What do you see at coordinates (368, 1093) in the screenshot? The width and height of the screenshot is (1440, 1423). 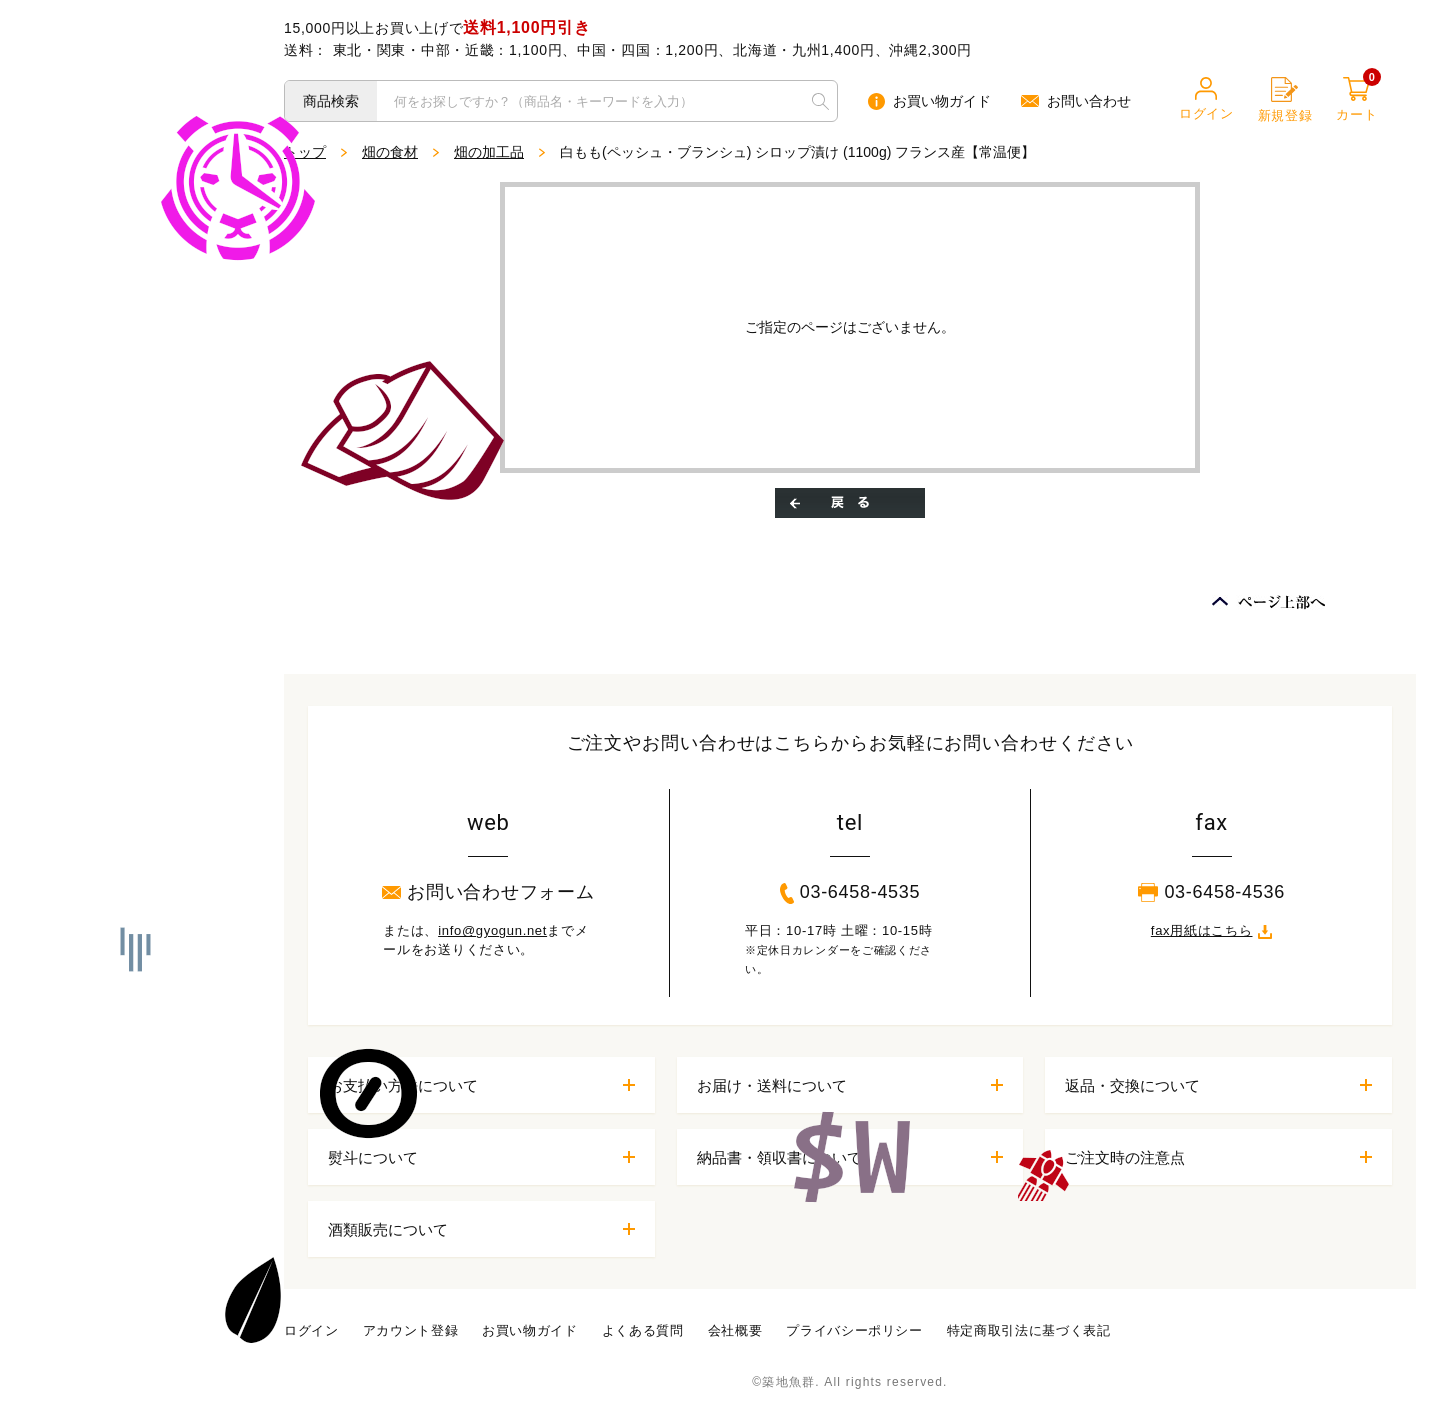 I see `automattic company logo` at bounding box center [368, 1093].